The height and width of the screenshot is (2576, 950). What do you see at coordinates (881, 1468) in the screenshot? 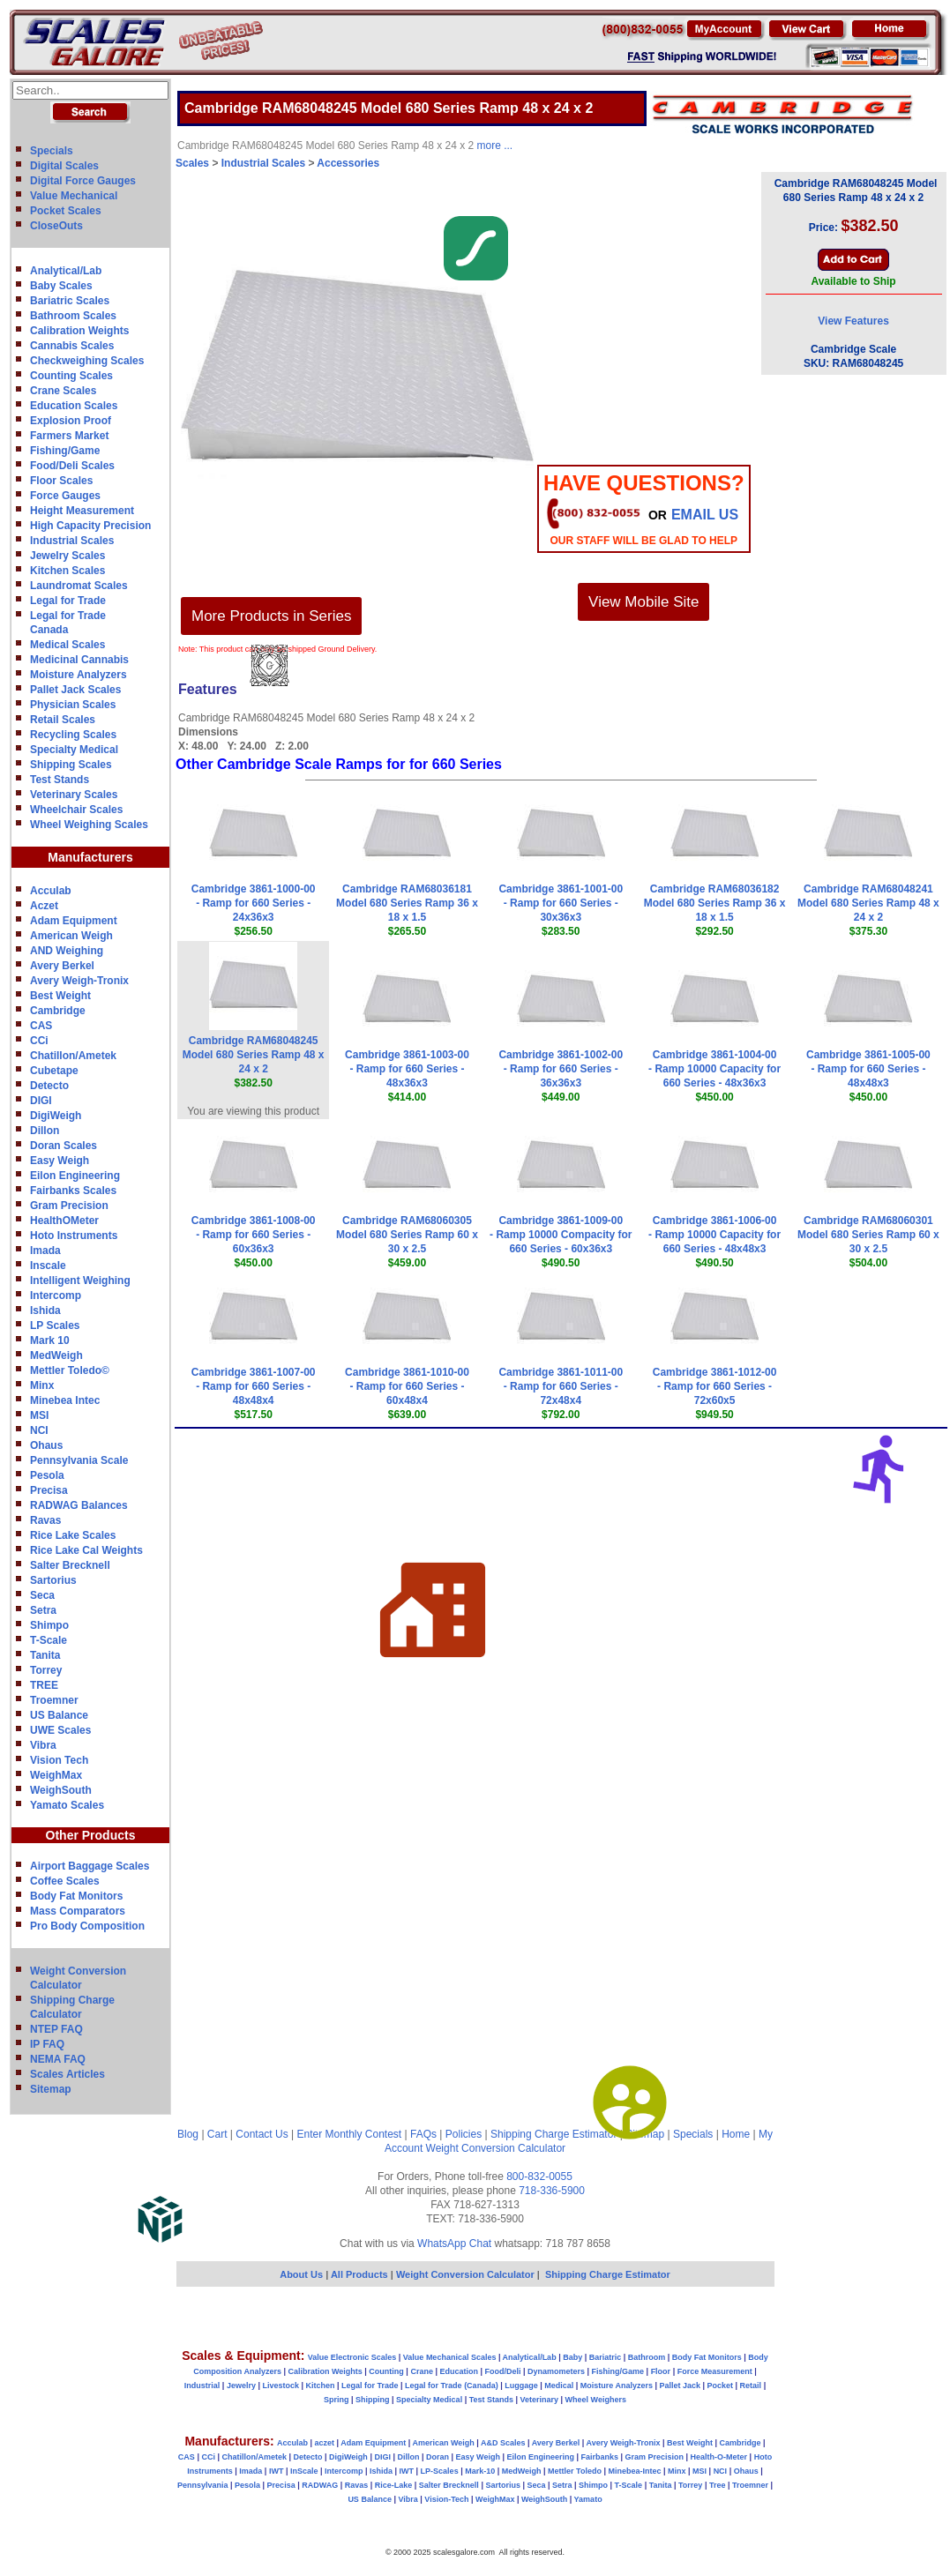
I see `access running or jogging activity tracking` at bounding box center [881, 1468].